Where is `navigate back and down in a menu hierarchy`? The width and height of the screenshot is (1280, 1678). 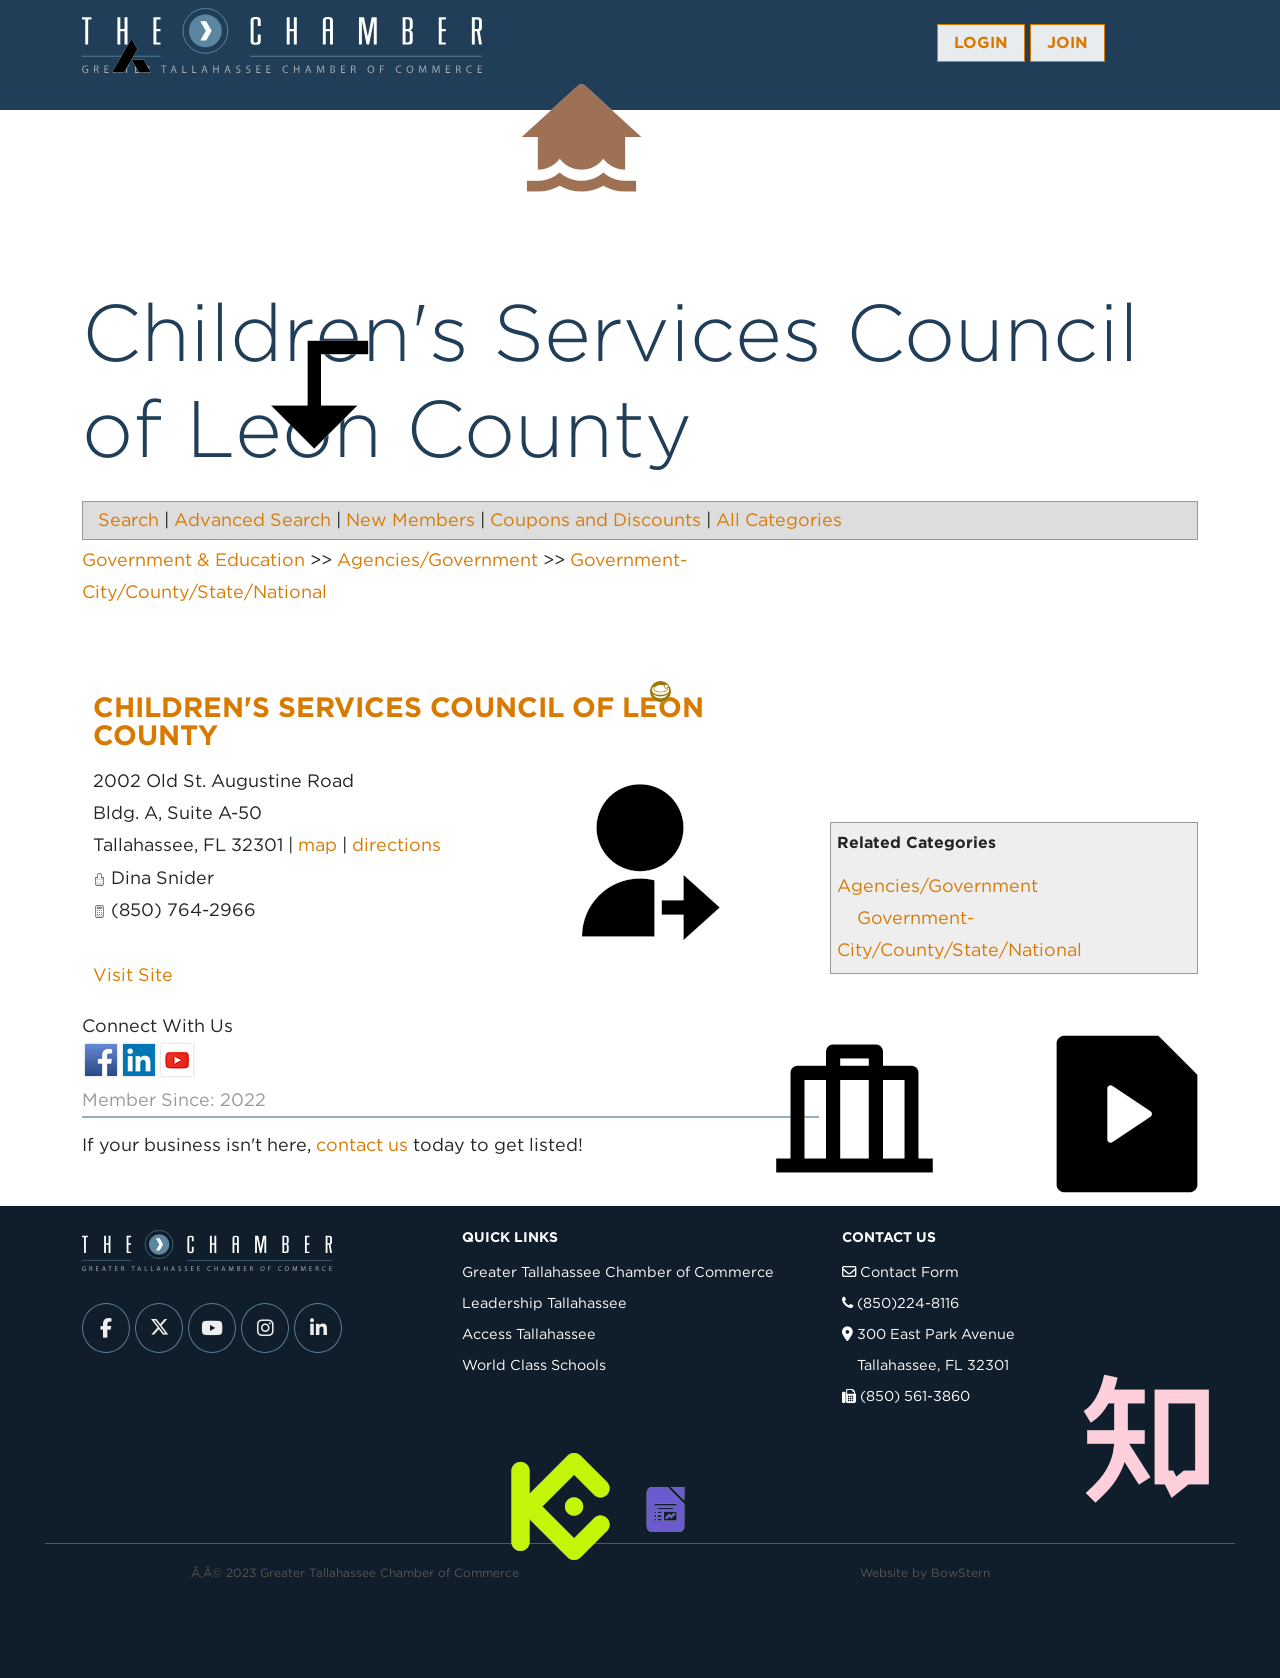 navigate back and down in a menu hierarchy is located at coordinates (321, 388).